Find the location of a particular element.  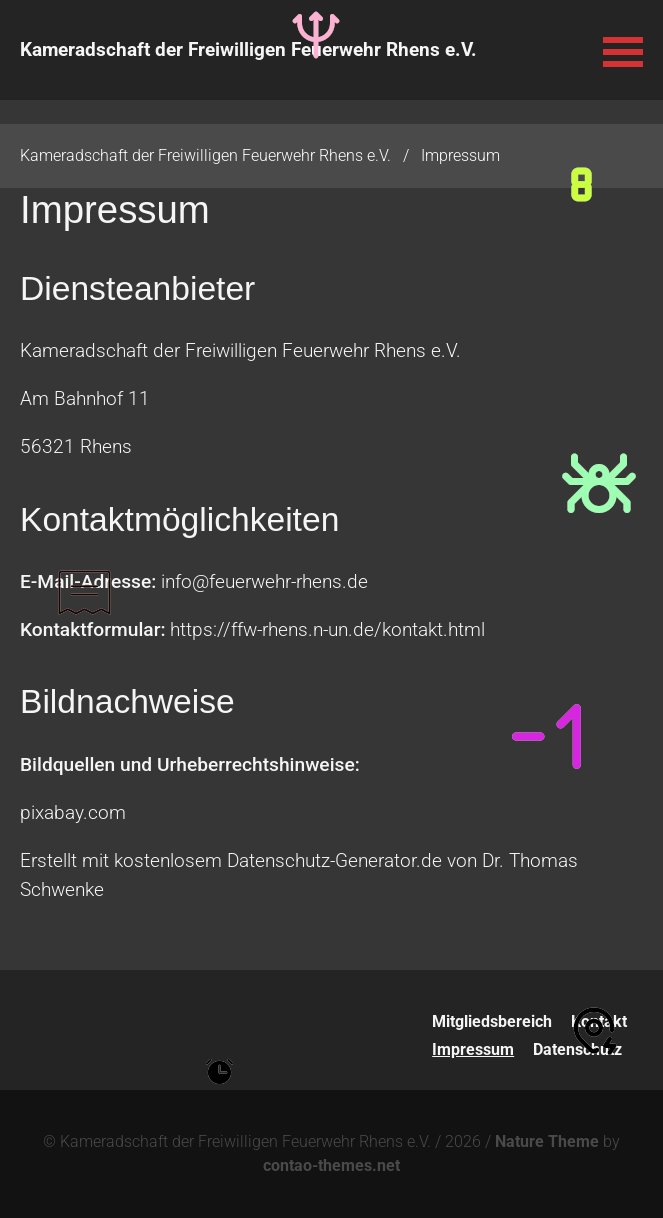

view purchase receipt or transaction history is located at coordinates (84, 592).